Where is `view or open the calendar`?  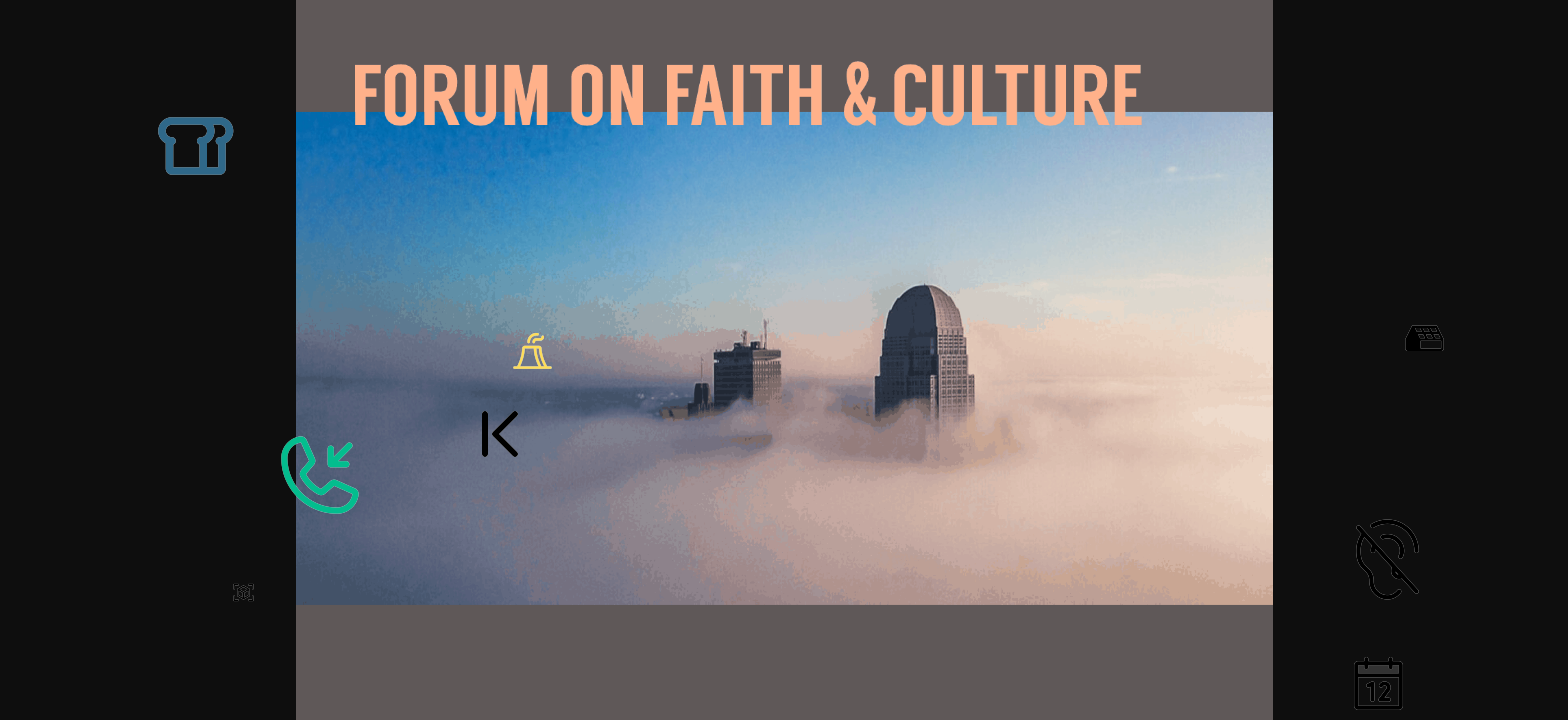
view or open the calendar is located at coordinates (1378, 685).